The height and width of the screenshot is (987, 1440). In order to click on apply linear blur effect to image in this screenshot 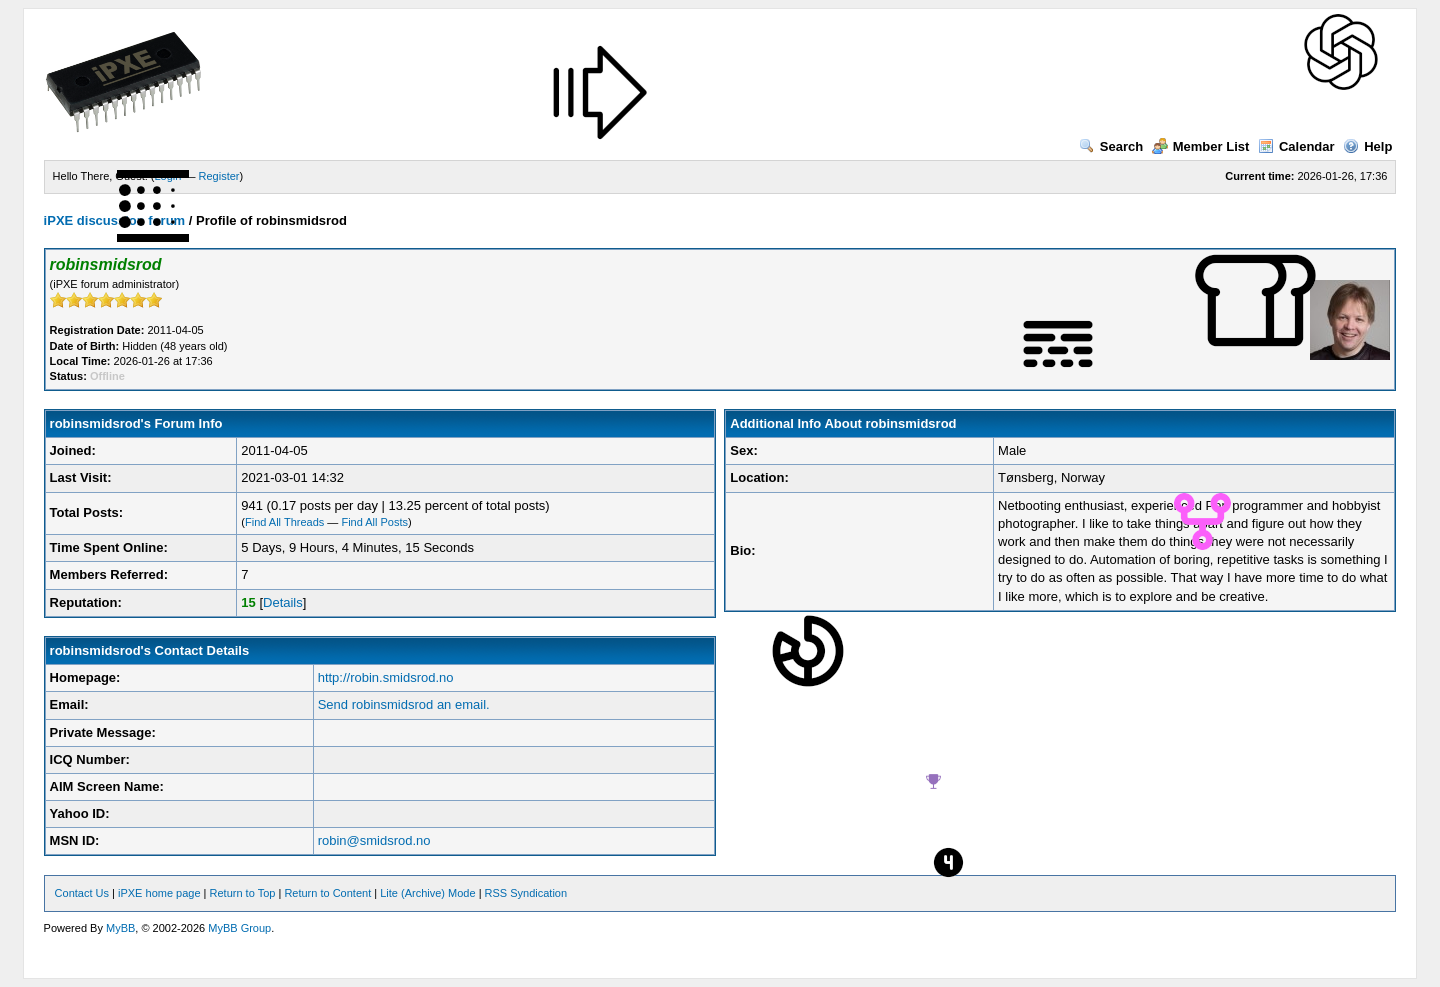, I will do `click(153, 206)`.